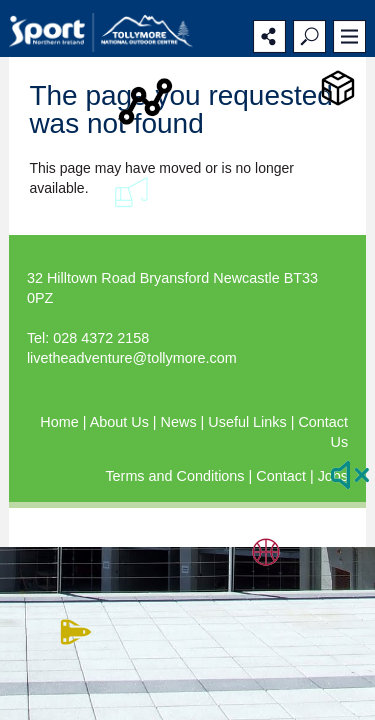  What do you see at coordinates (266, 552) in the screenshot?
I see `access sports or basketball-related content` at bounding box center [266, 552].